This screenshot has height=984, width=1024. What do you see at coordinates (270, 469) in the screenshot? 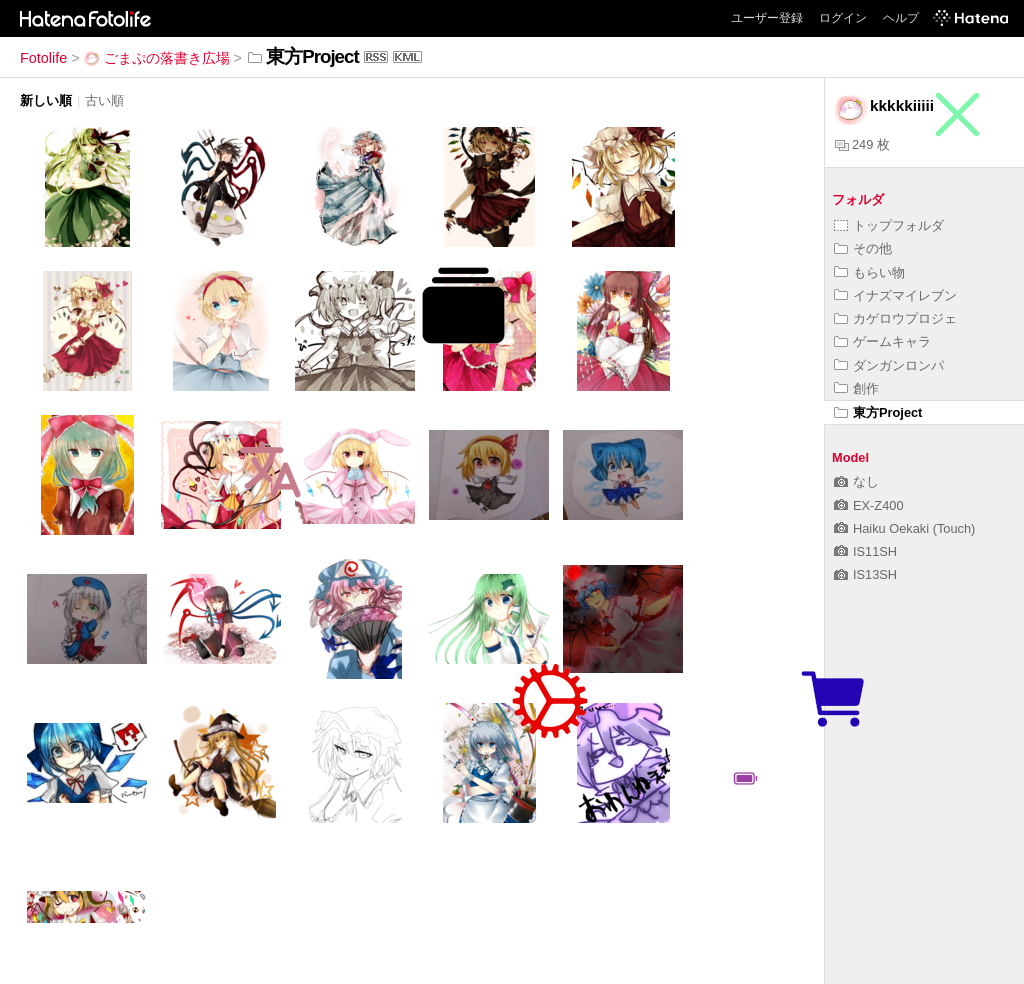
I see `change language settings` at bounding box center [270, 469].